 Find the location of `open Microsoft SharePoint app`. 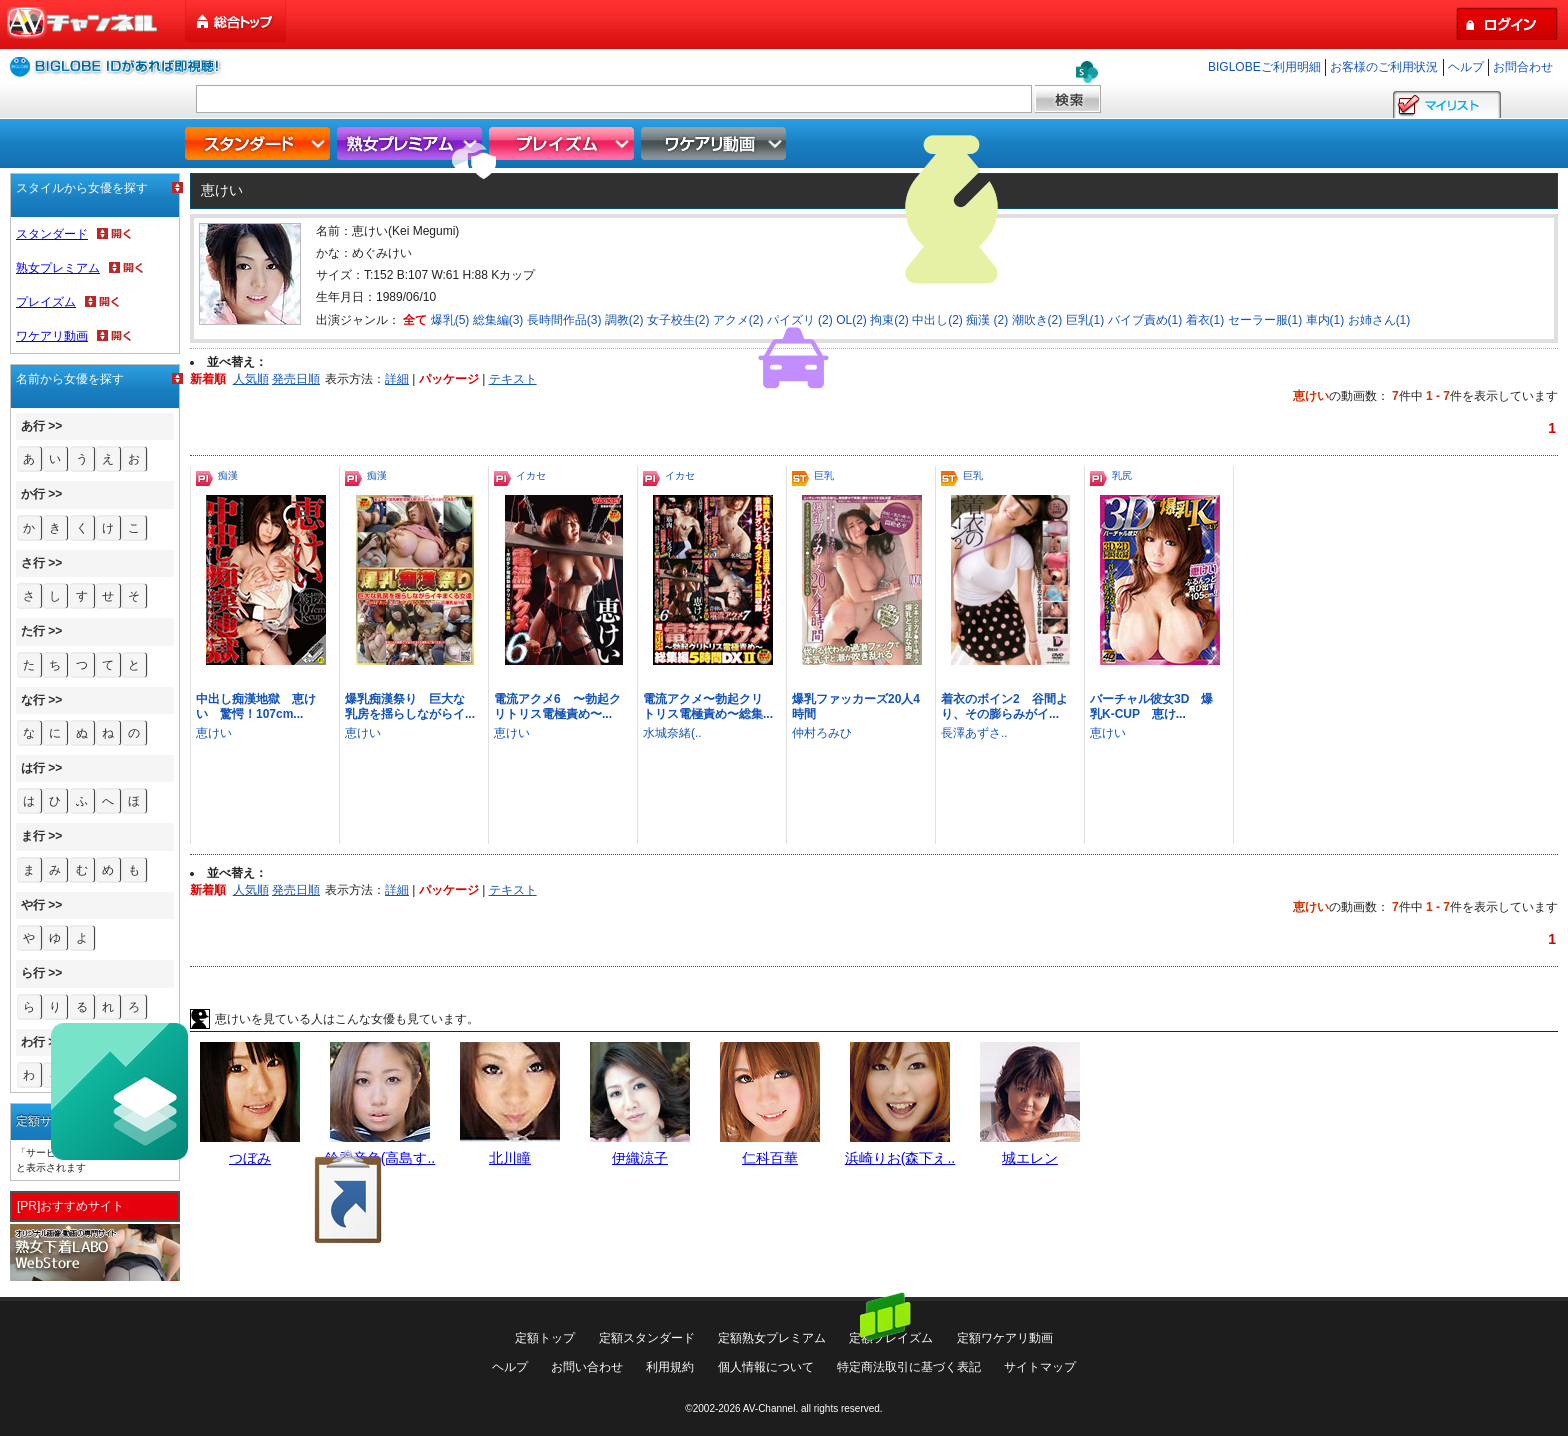

open Microsoft SharePoint app is located at coordinates (1087, 72).